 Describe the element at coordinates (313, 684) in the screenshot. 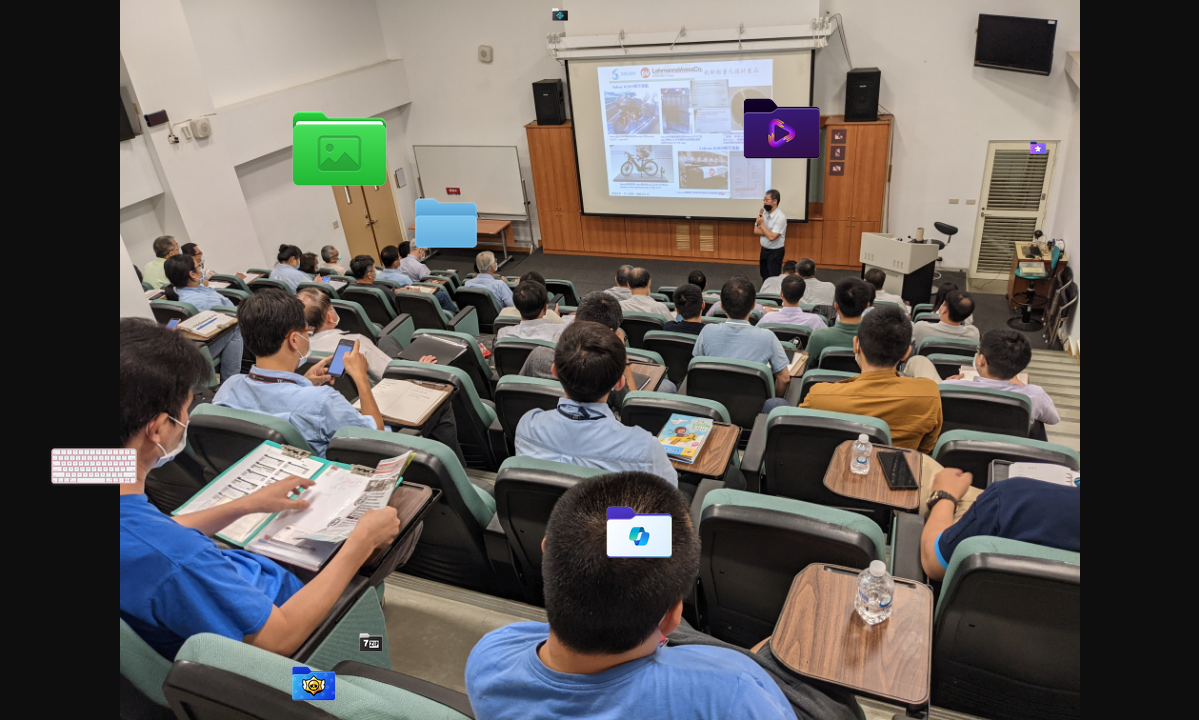

I see `open brawl stars game files folder` at that location.